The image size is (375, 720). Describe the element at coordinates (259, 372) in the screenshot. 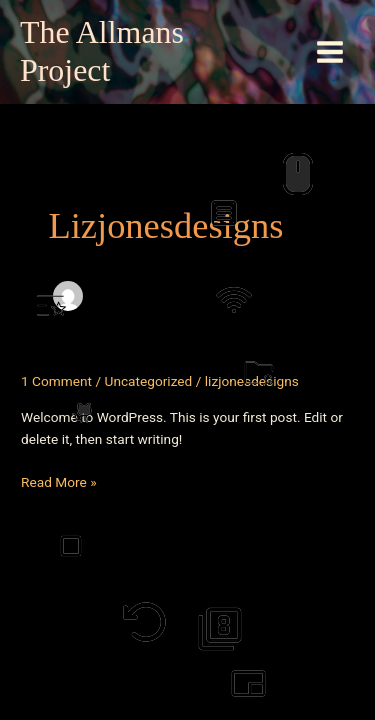

I see `access user-specific files or documents` at that location.